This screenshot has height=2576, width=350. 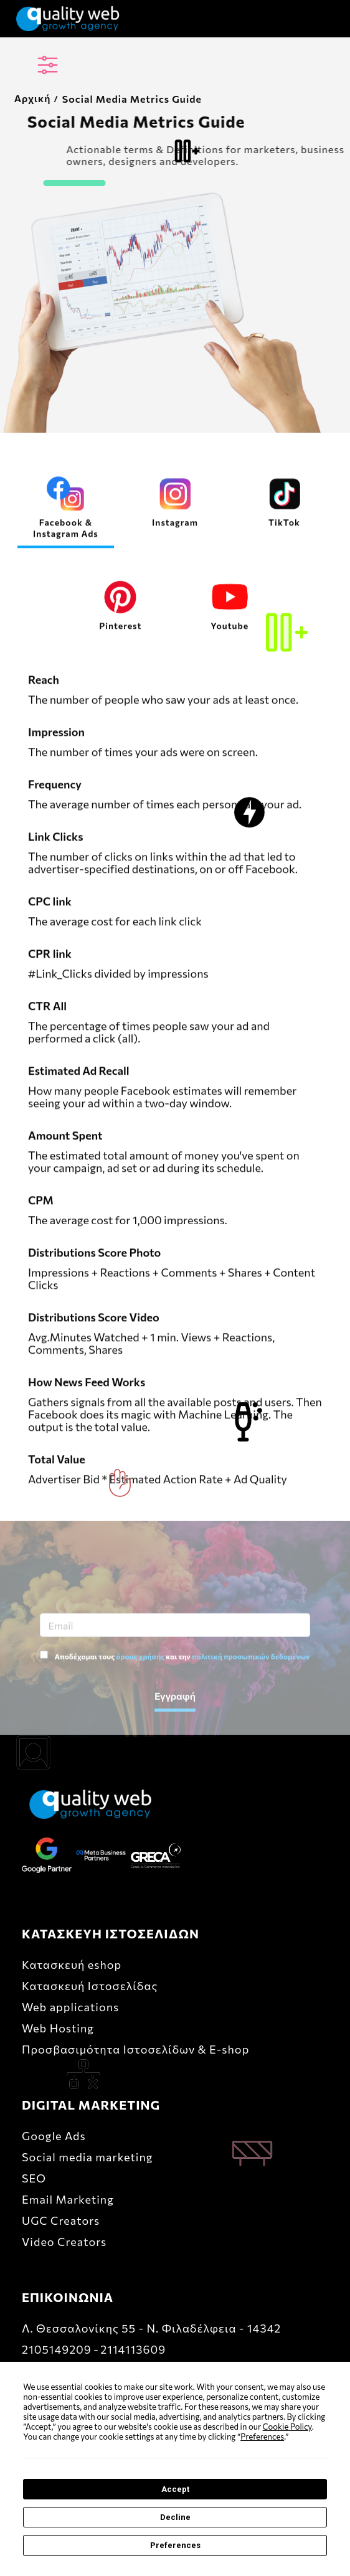 What do you see at coordinates (47, 65) in the screenshot?
I see `adjust settings or preferences` at bounding box center [47, 65].